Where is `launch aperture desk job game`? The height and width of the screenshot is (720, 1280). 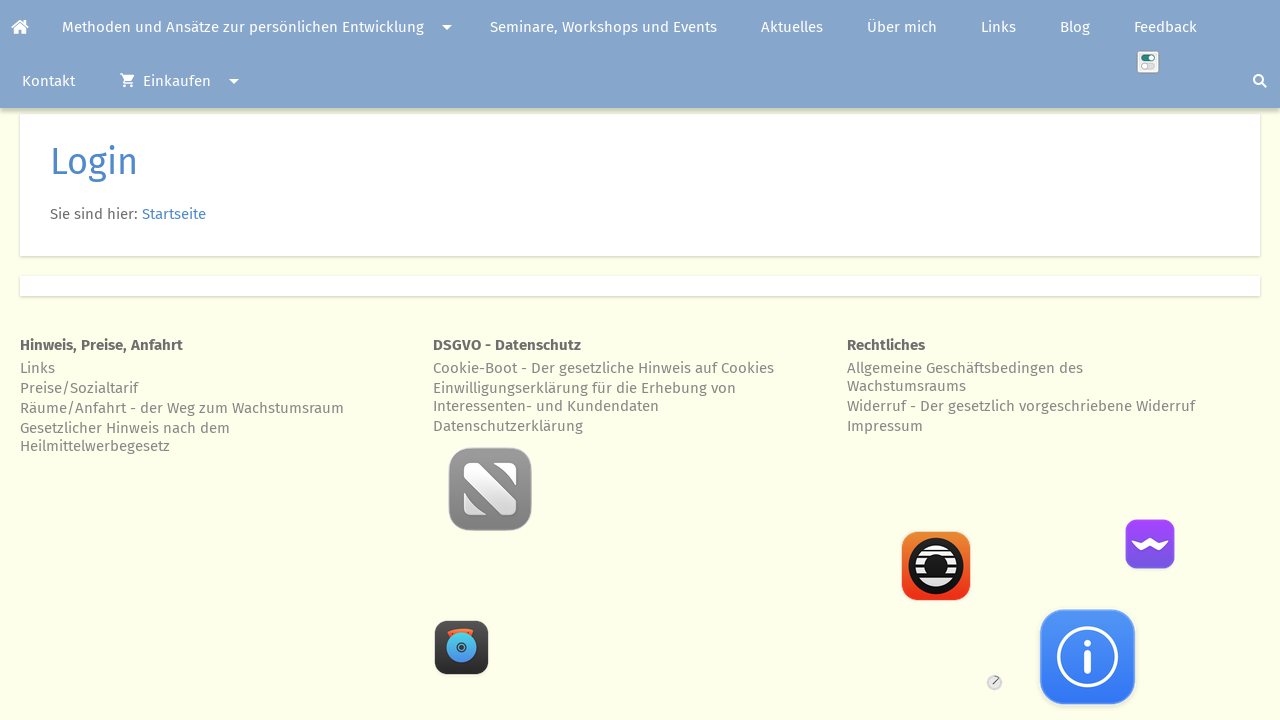 launch aperture desk job game is located at coordinates (936, 566).